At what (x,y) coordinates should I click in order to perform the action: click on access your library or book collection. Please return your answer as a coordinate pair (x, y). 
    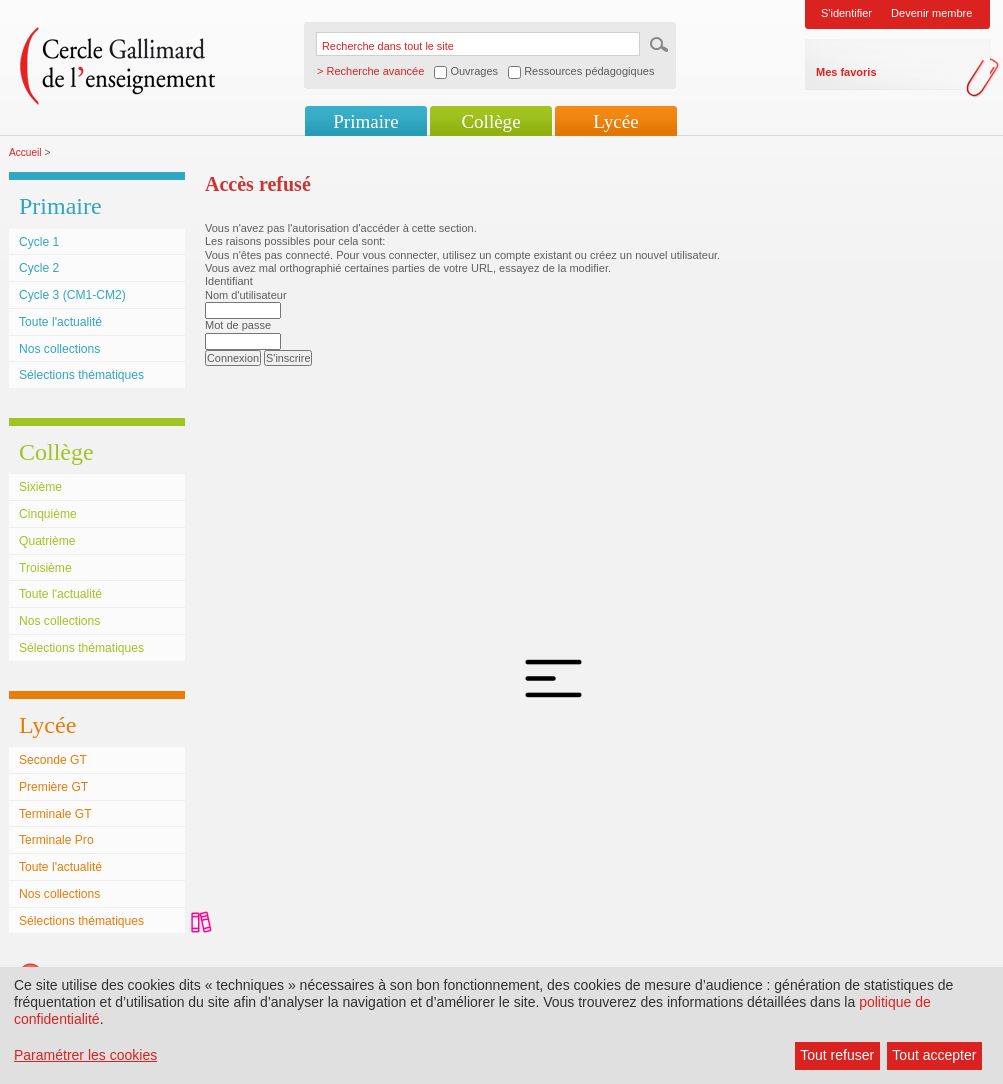
    Looking at the image, I should click on (200, 922).